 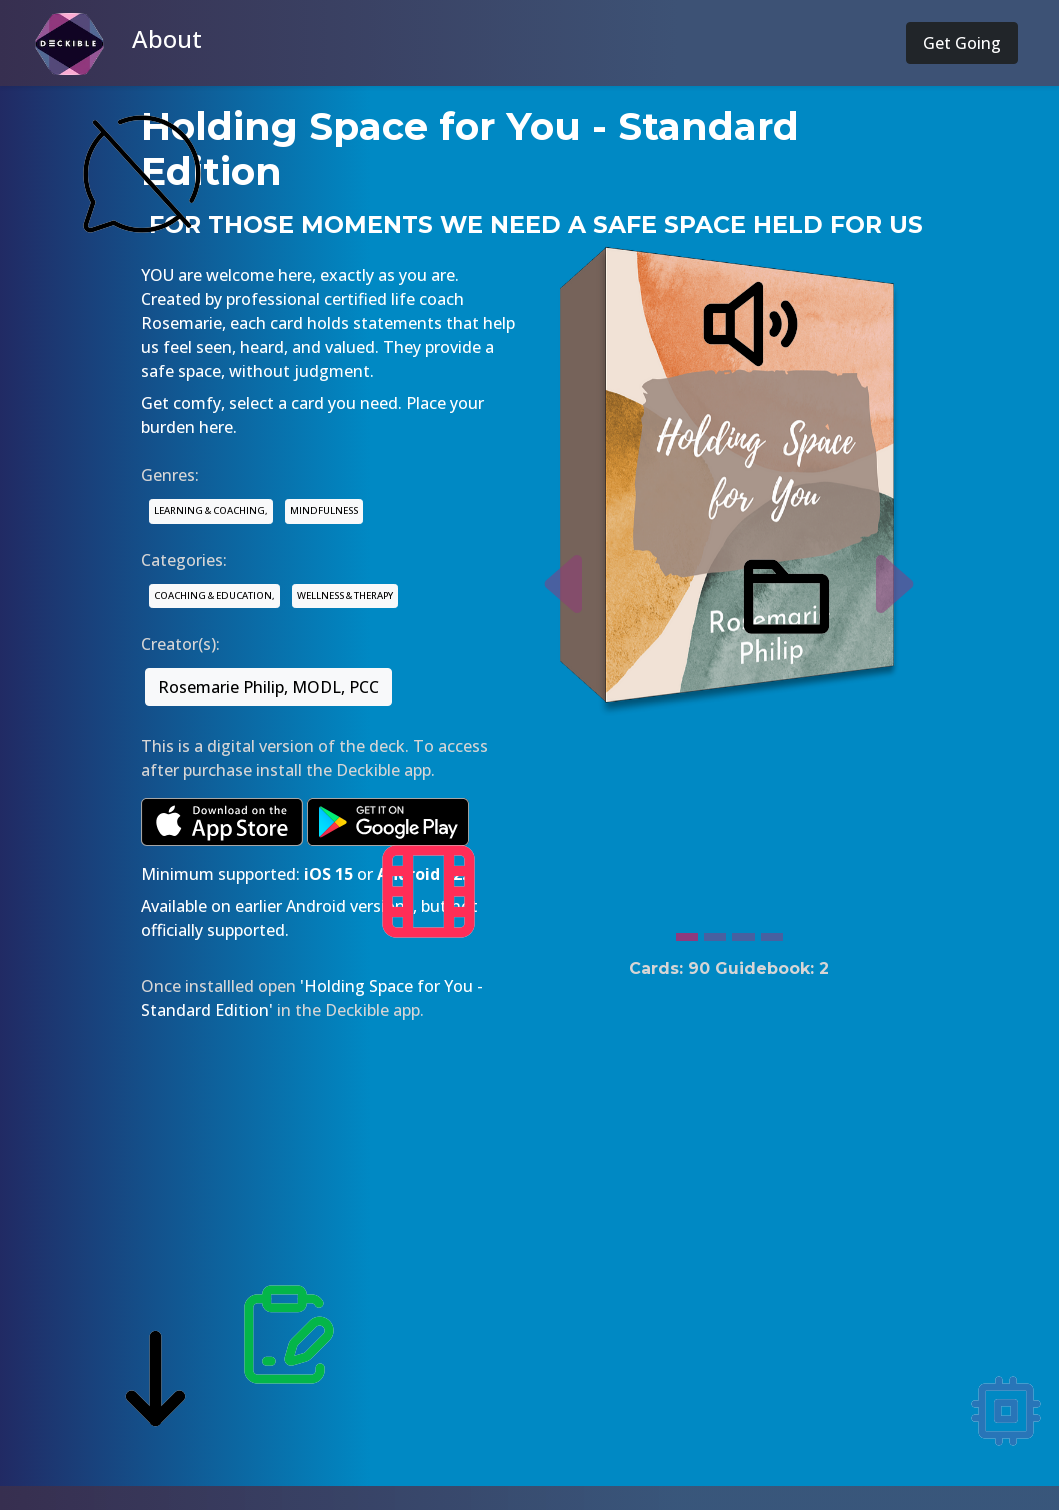 What do you see at coordinates (284, 1334) in the screenshot?
I see `edit or fill out a form` at bounding box center [284, 1334].